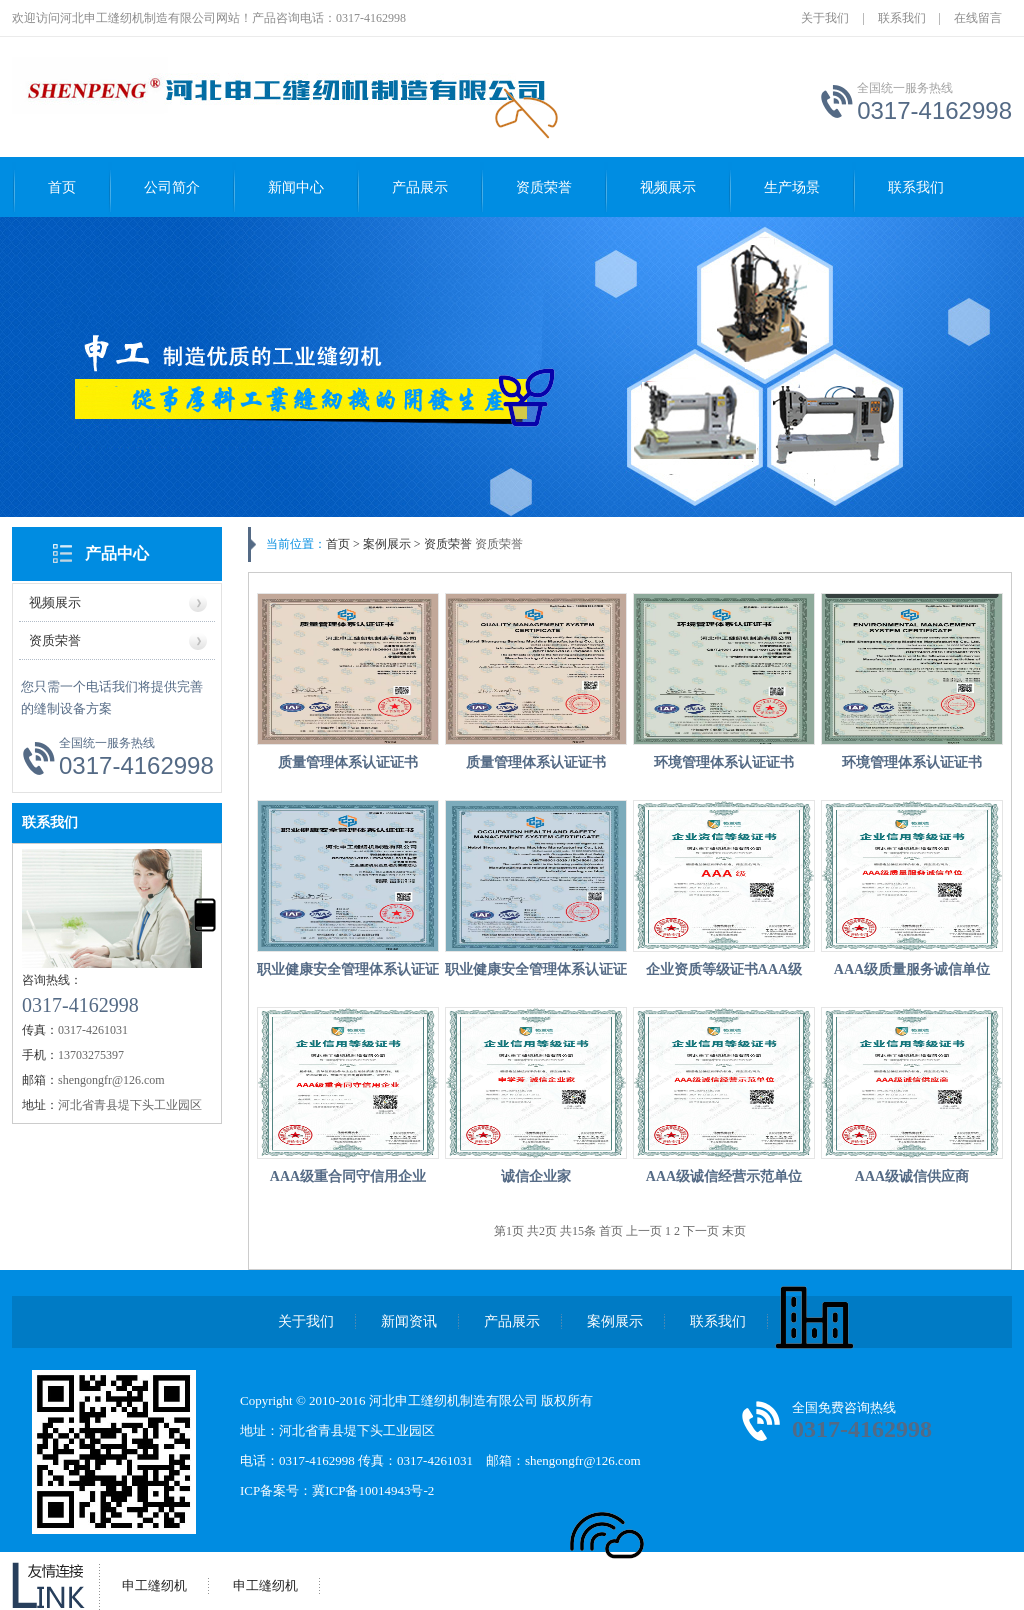  What do you see at coordinates (814, 1317) in the screenshot?
I see `view city or urban locations` at bounding box center [814, 1317].